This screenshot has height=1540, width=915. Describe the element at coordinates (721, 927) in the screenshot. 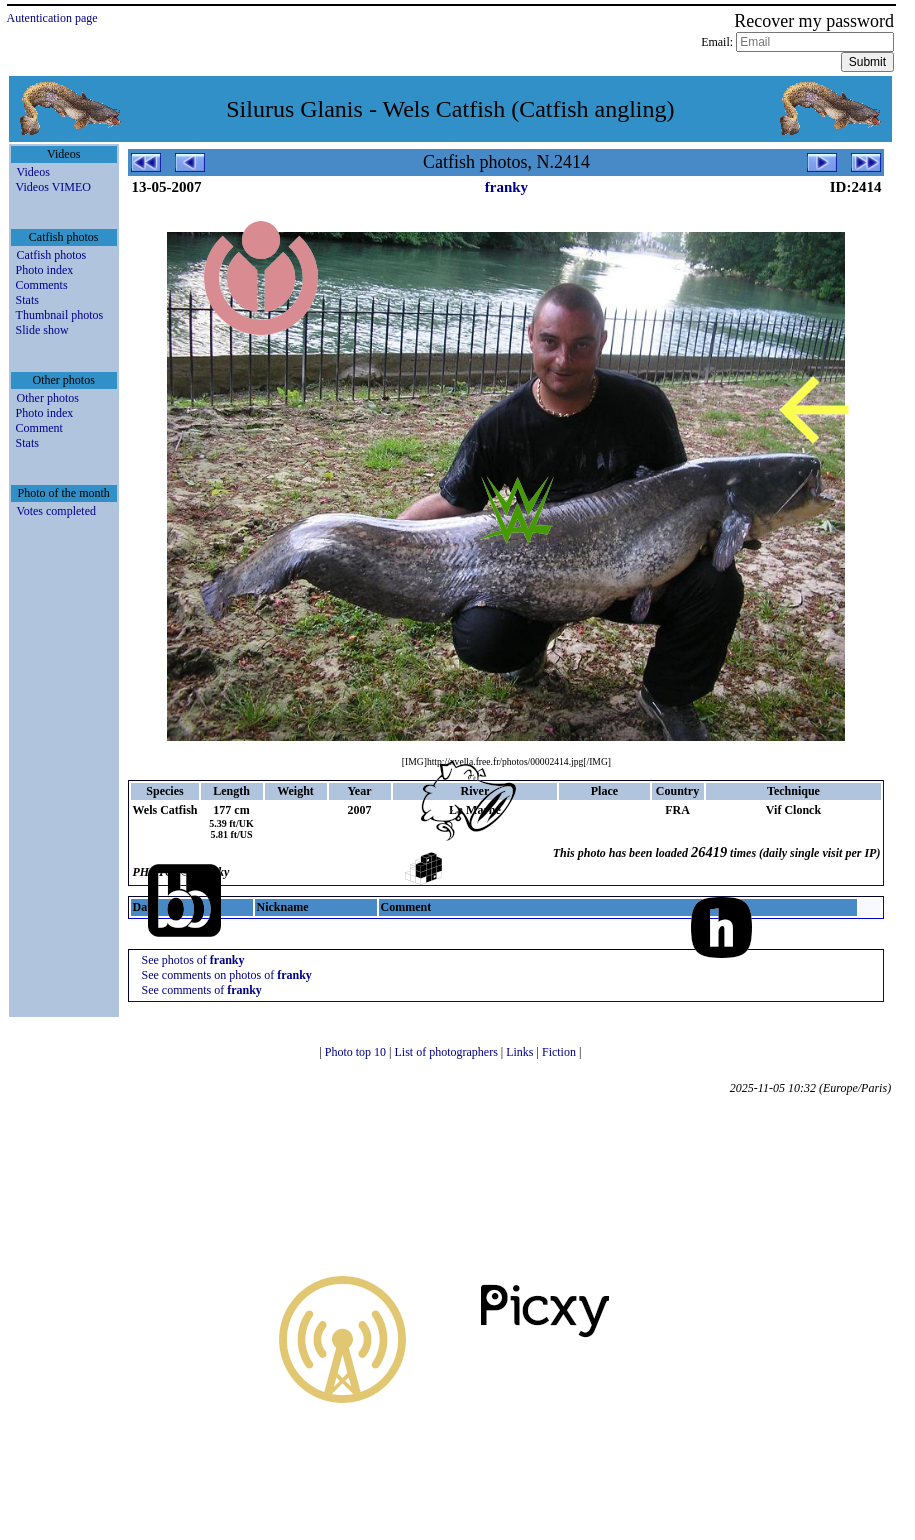

I see `Hack Club logo` at that location.